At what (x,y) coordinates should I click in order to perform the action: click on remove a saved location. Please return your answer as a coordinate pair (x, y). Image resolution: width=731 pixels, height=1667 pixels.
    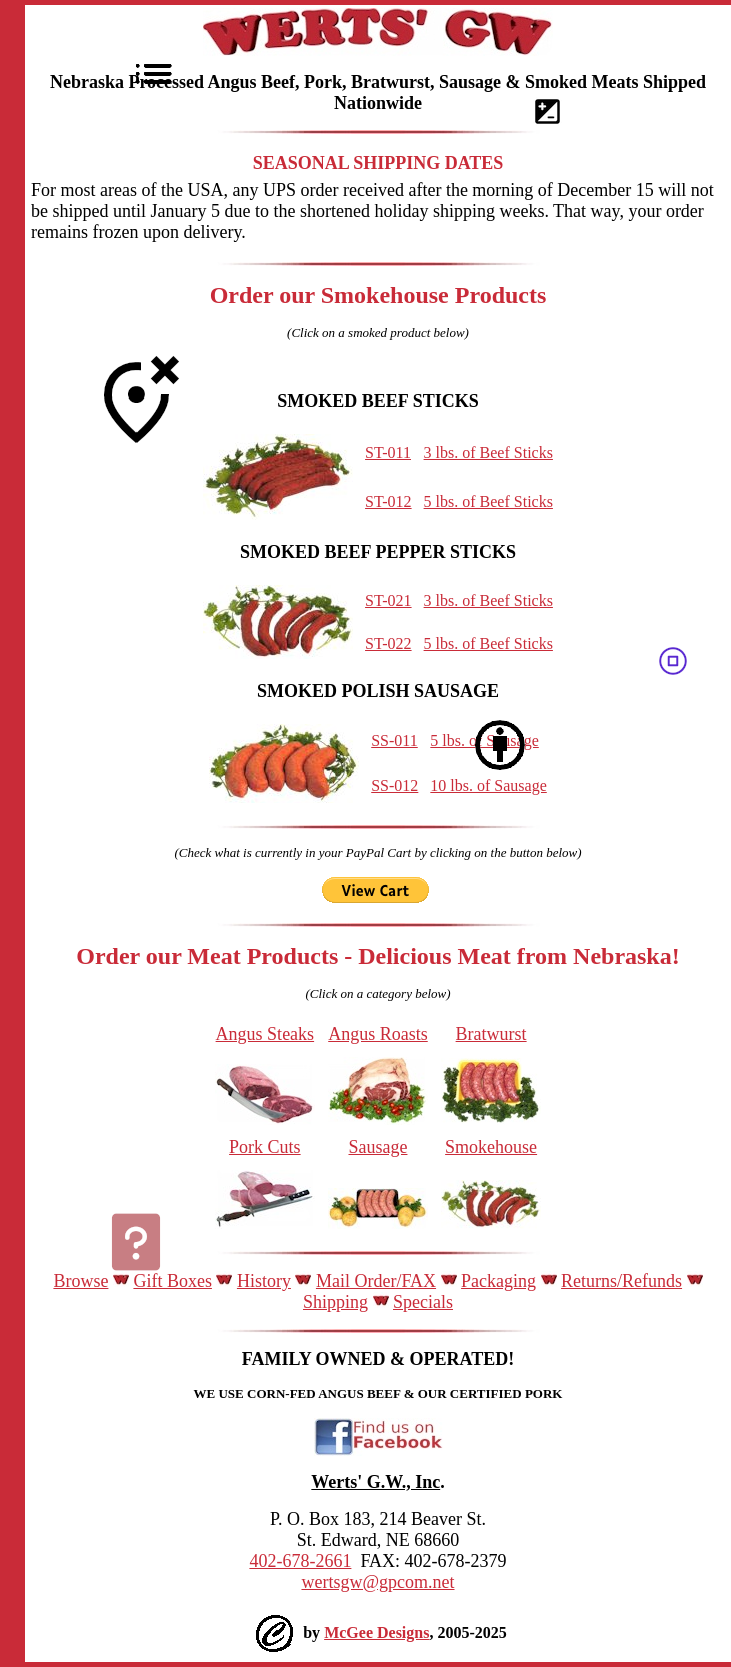
    Looking at the image, I should click on (136, 398).